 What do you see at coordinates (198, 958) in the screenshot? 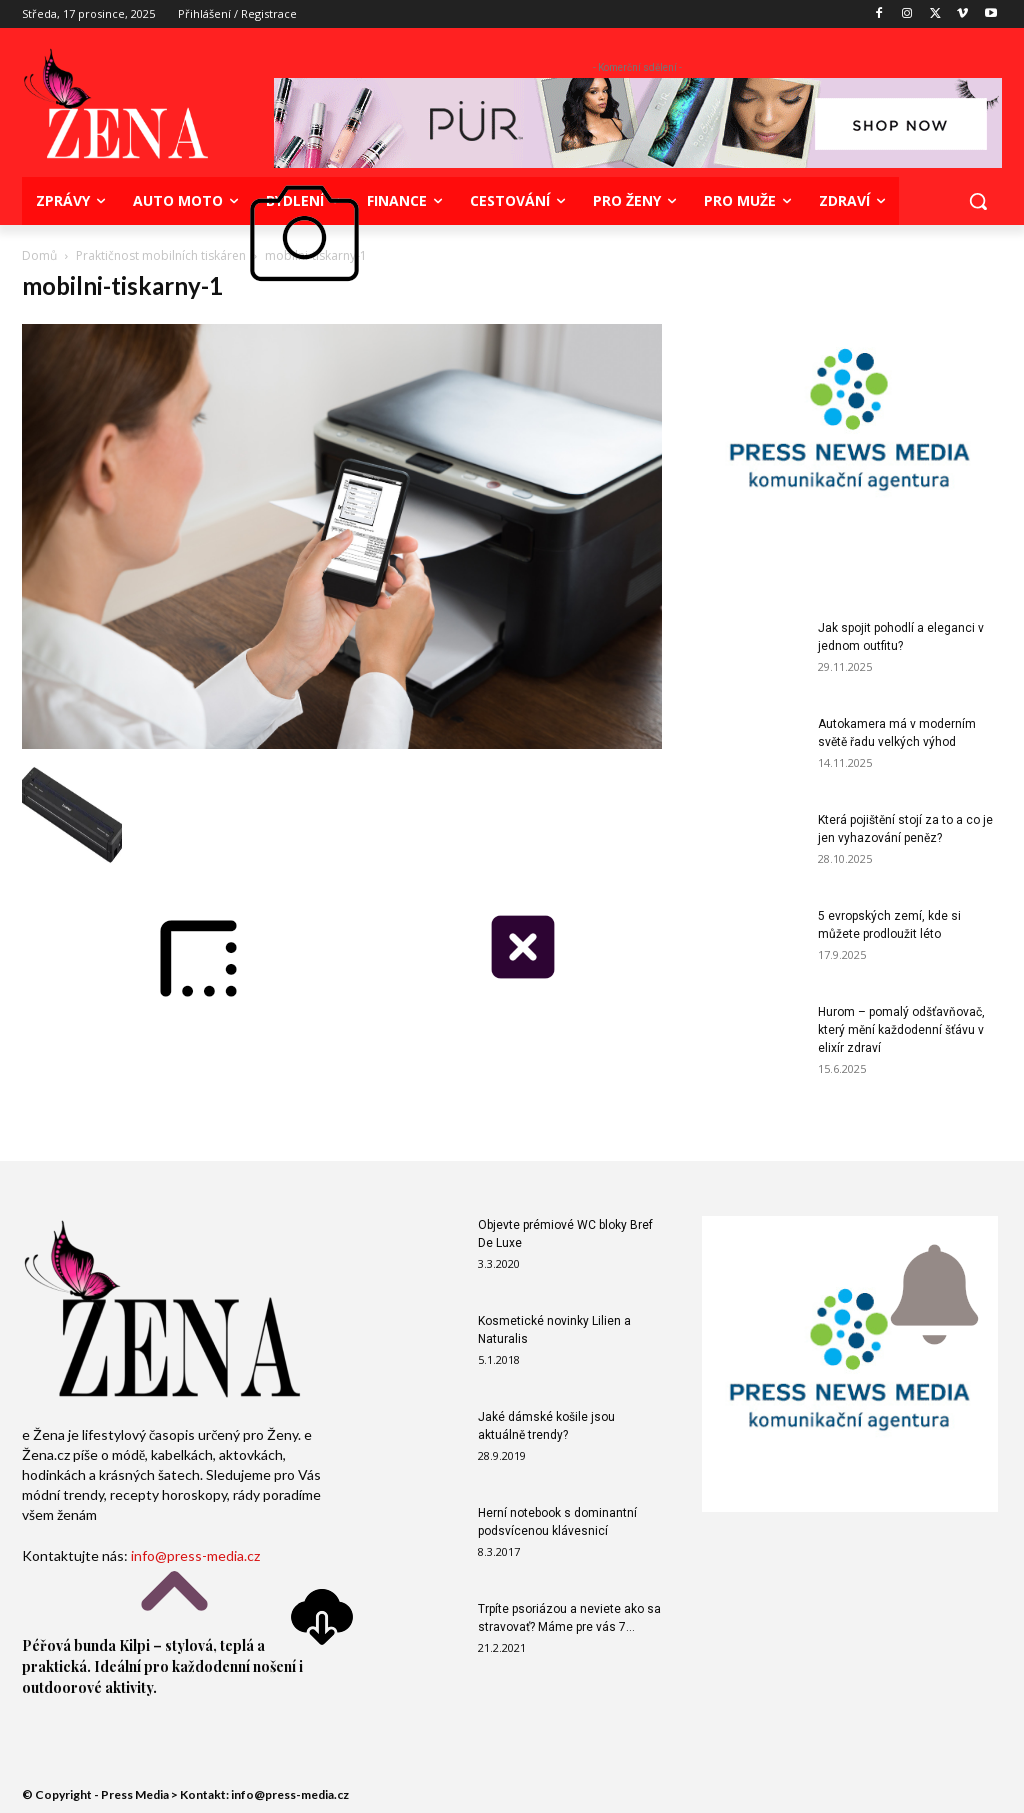
I see `apply border to top and left edges` at bounding box center [198, 958].